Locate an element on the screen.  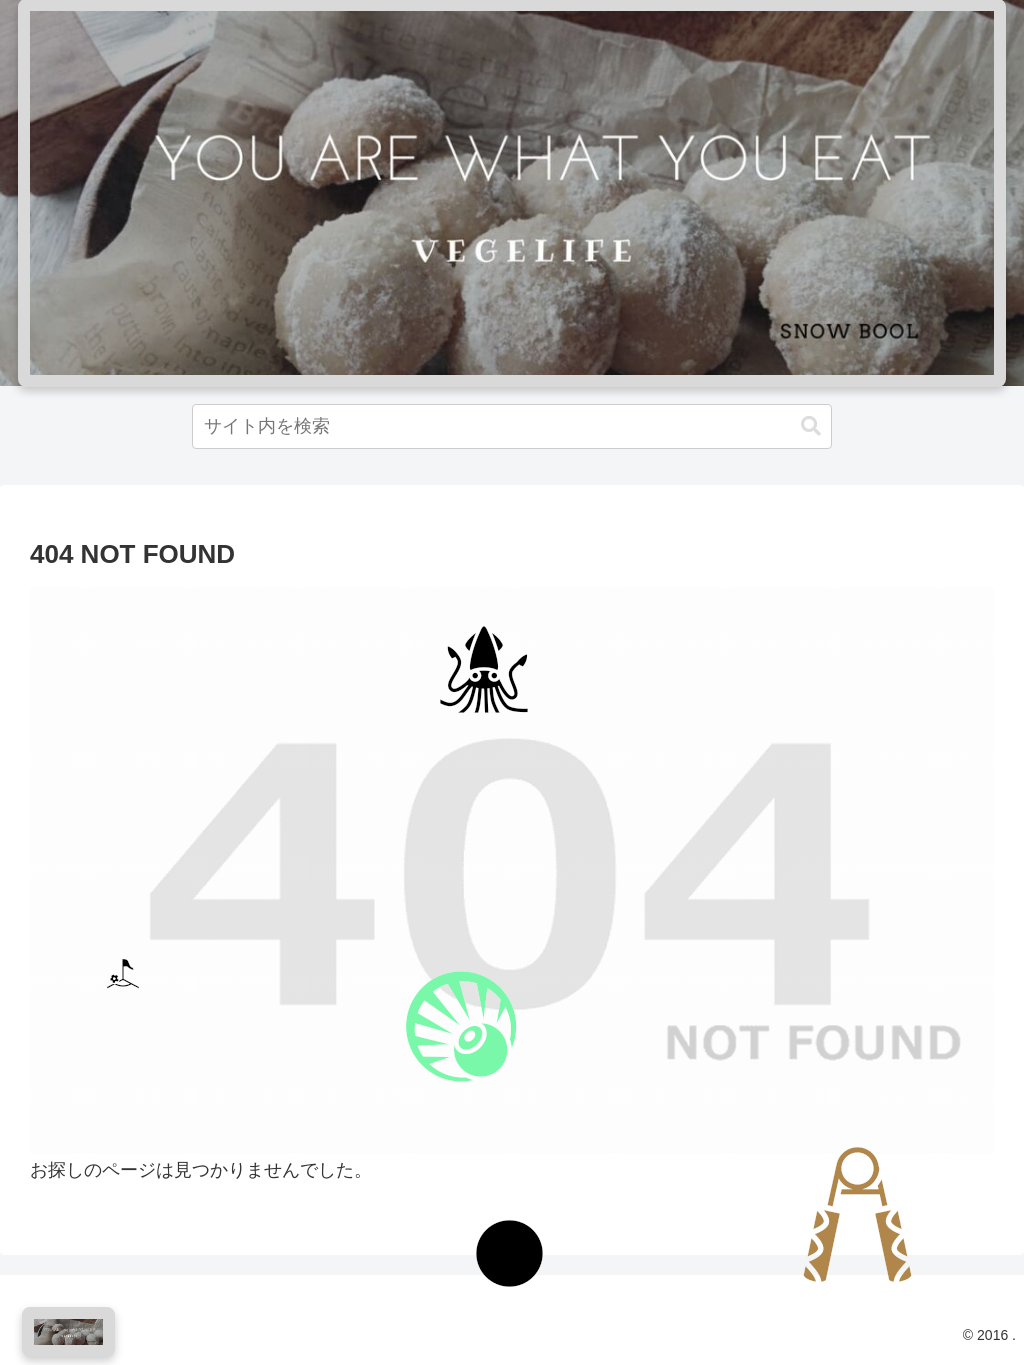
access grip strength training exercises is located at coordinates (857, 1214).